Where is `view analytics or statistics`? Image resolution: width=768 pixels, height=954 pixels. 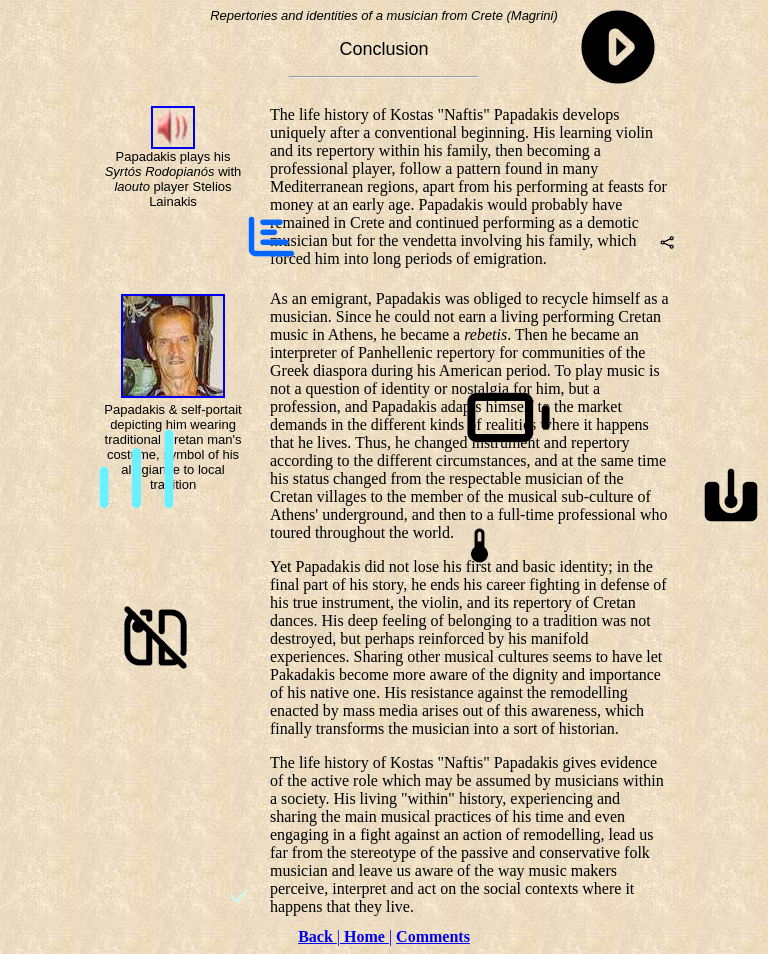 view analytics or statistics is located at coordinates (136, 466).